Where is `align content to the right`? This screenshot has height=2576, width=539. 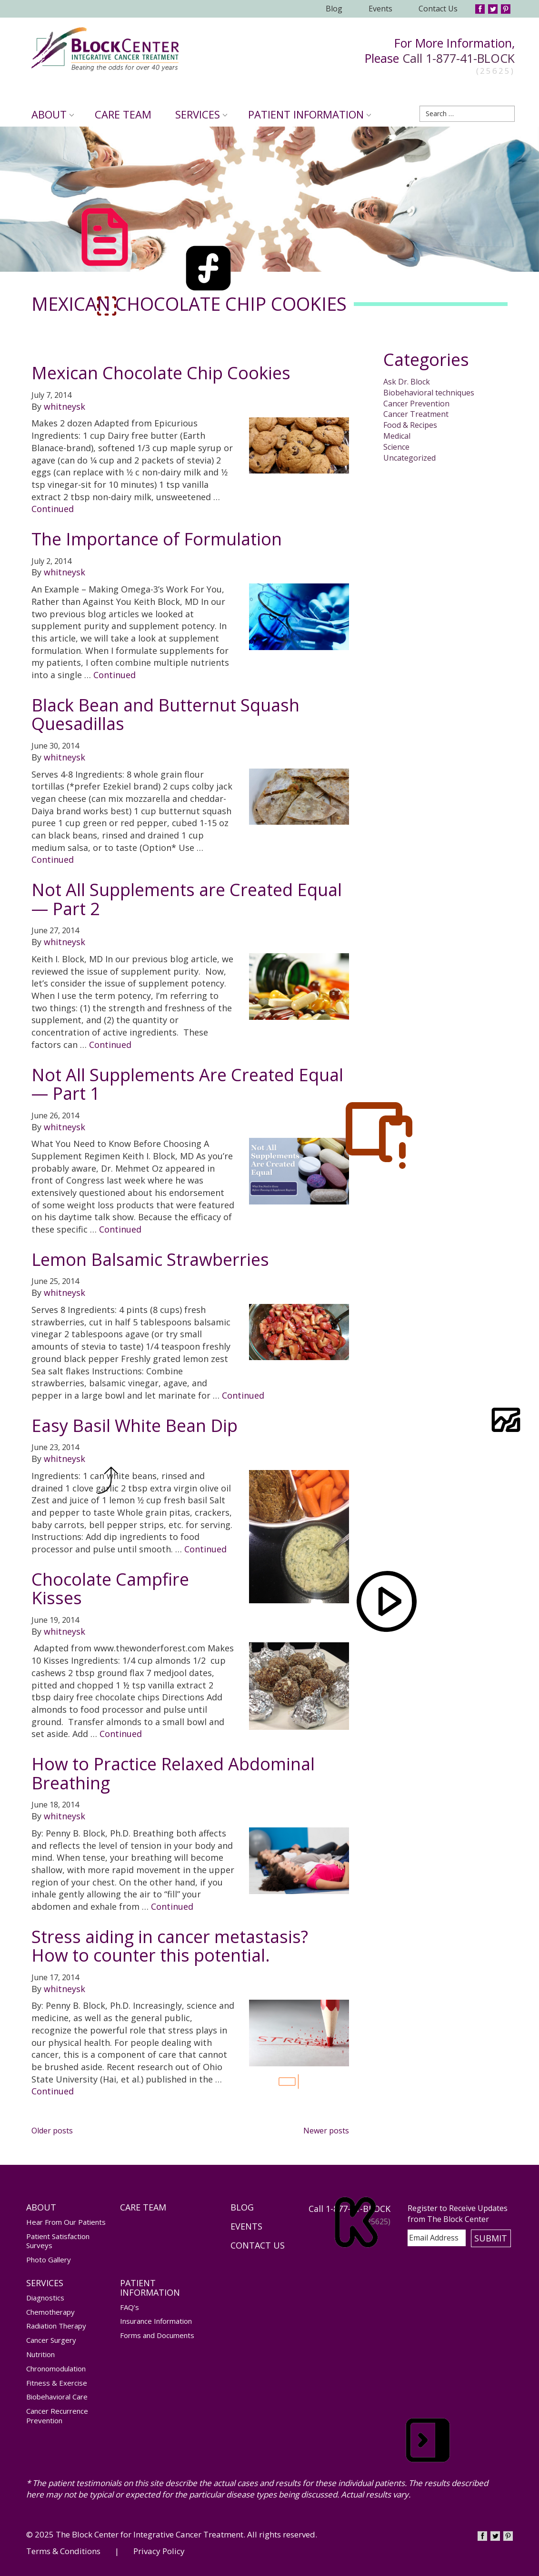
align content to the right is located at coordinates (289, 2082).